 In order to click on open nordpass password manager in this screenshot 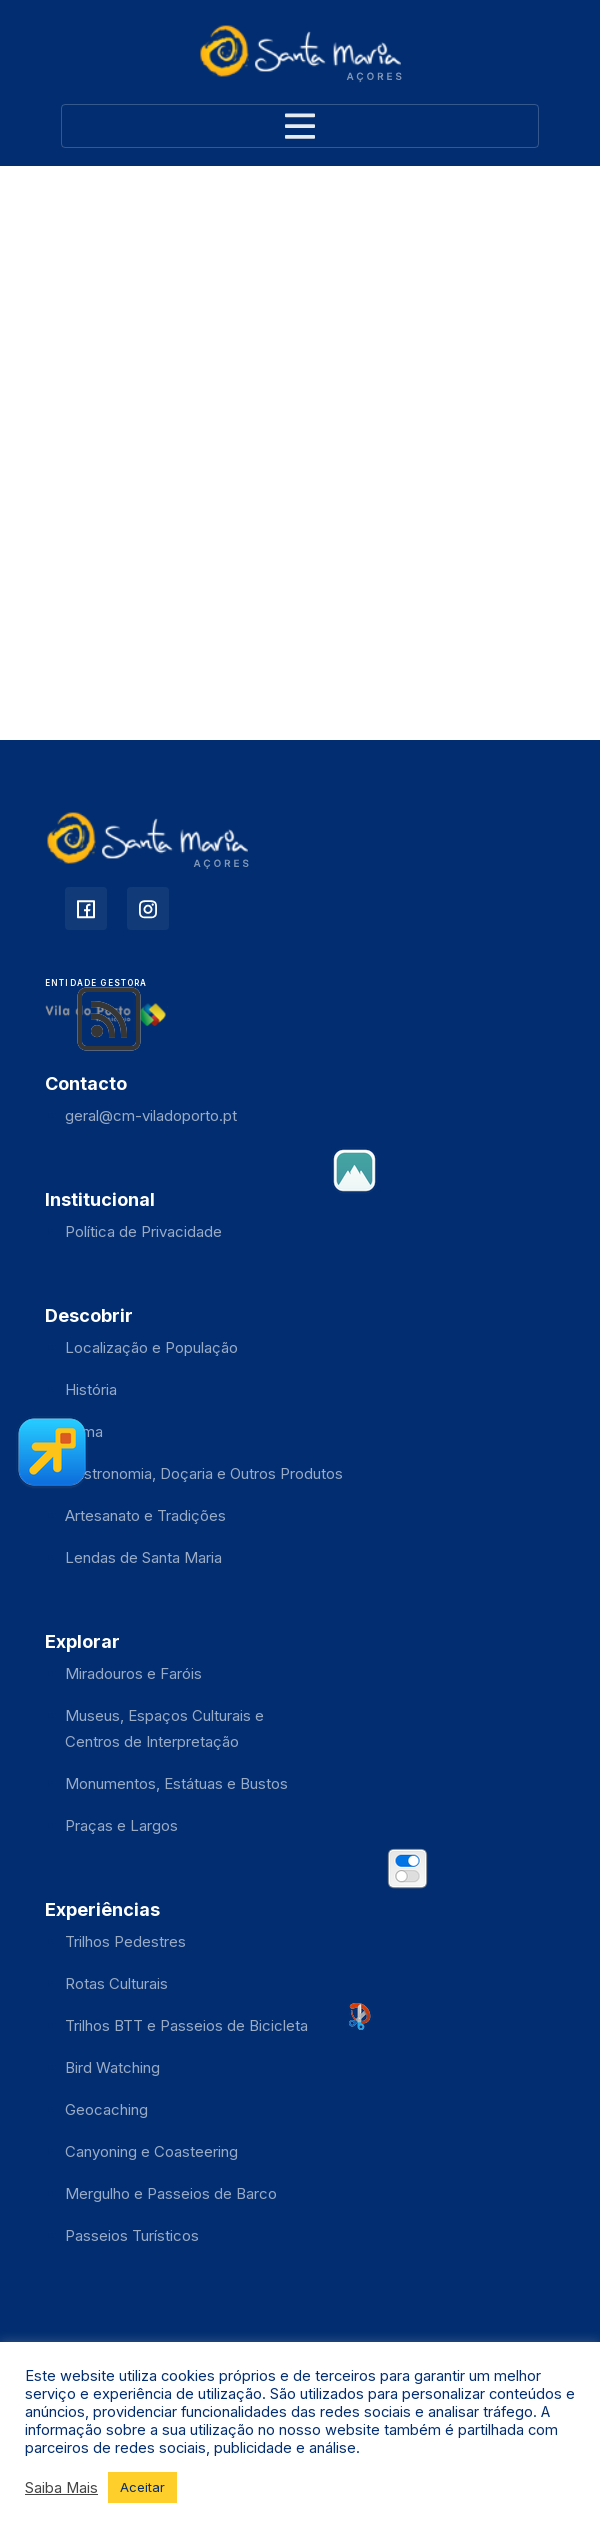, I will do `click(354, 1170)`.